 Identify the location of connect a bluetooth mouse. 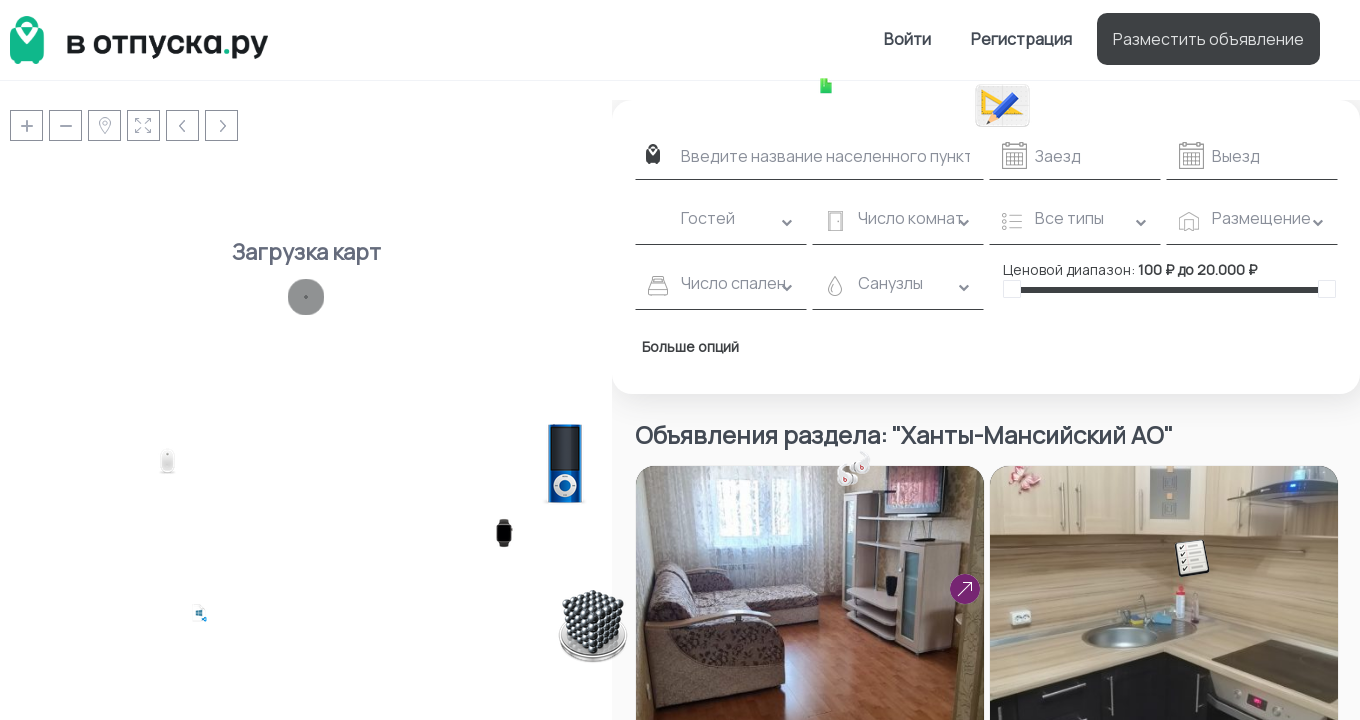
(167, 461).